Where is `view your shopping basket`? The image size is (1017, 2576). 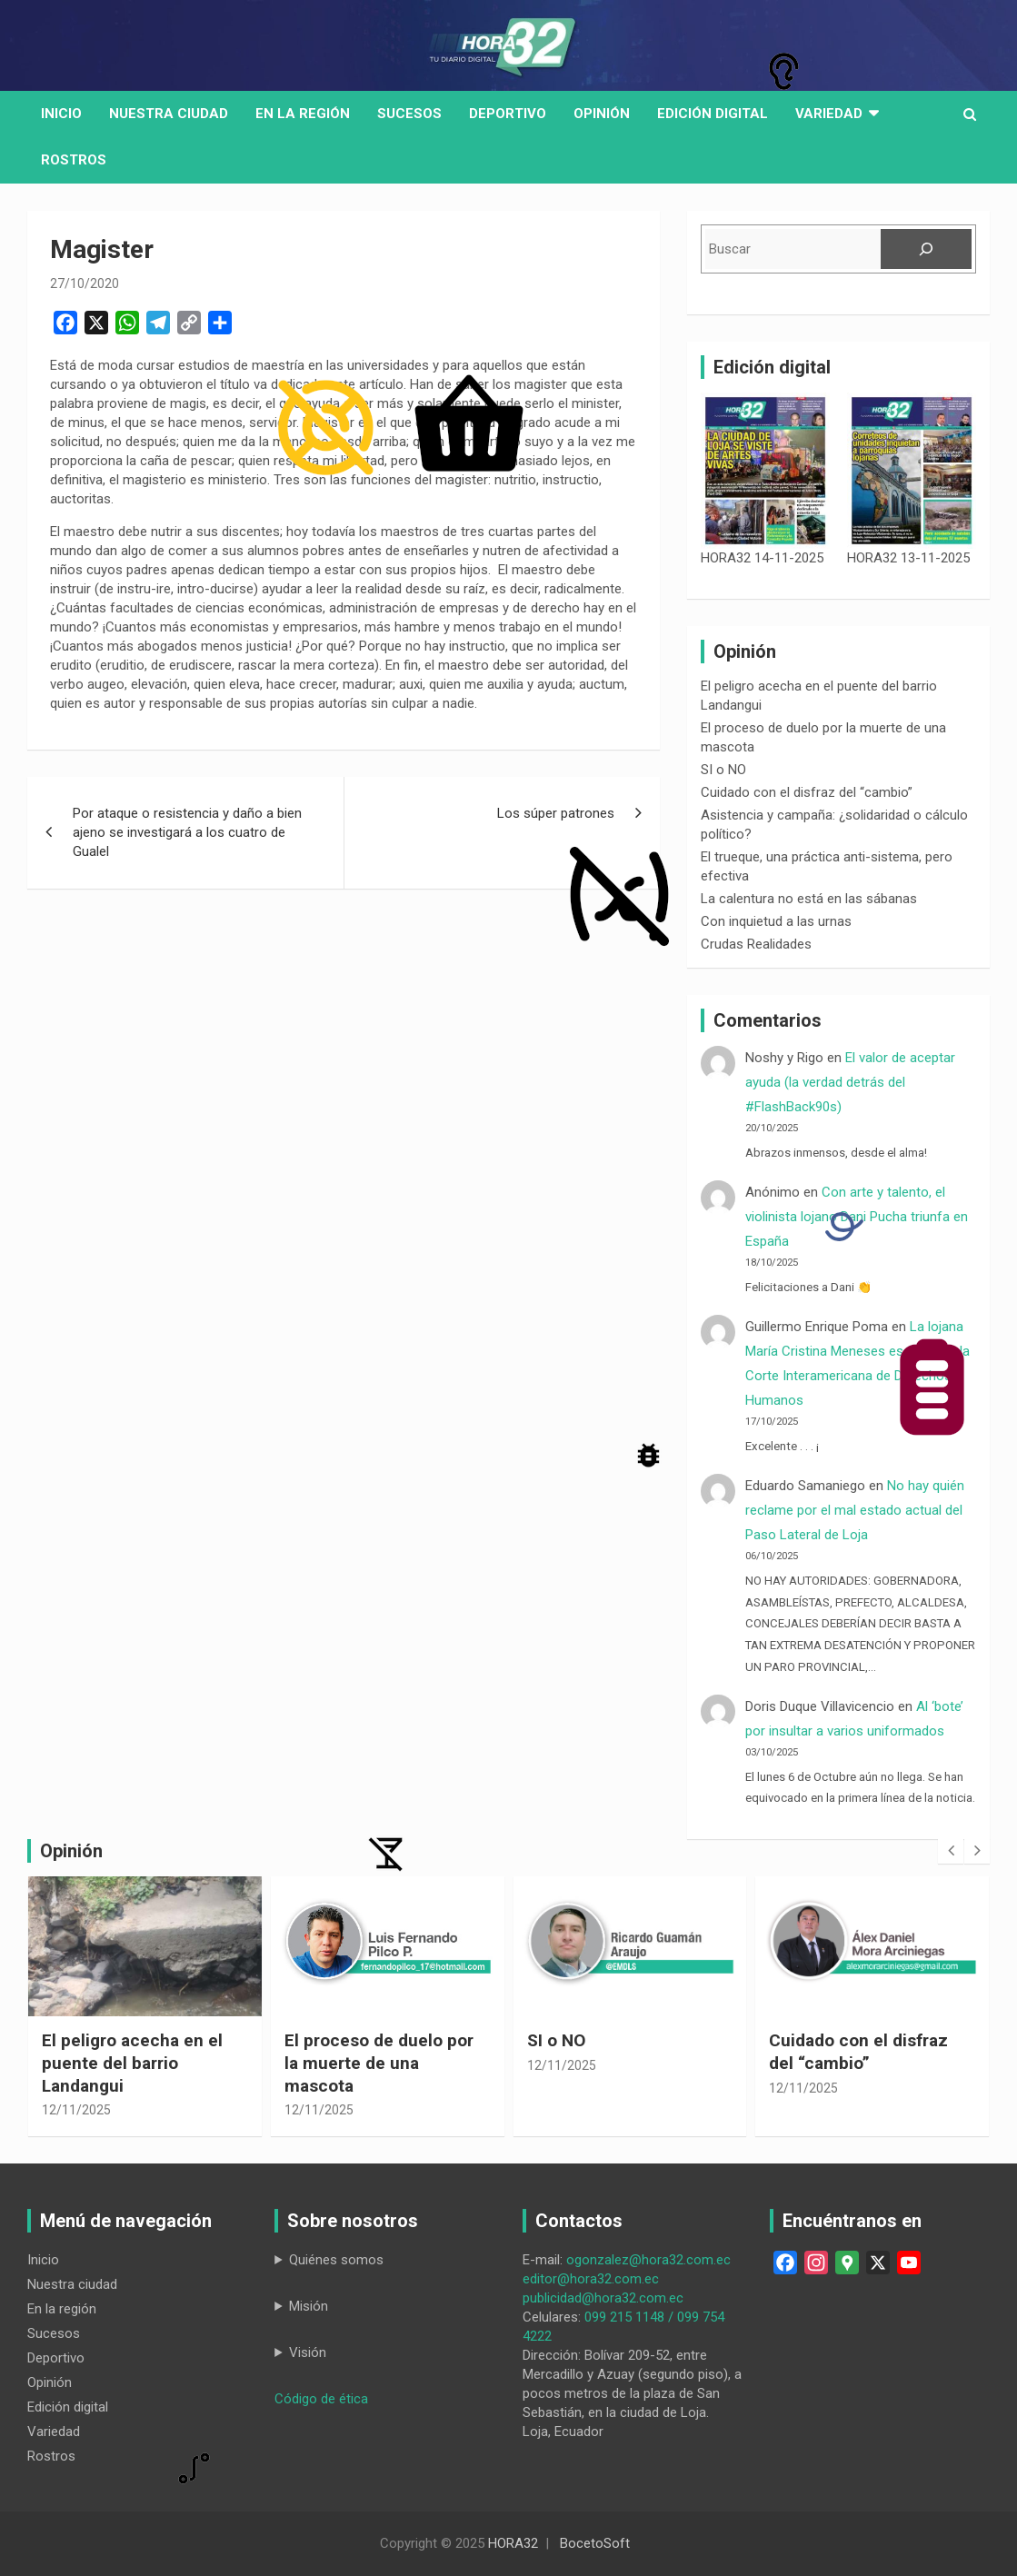
view your shopping basket is located at coordinates (469, 429).